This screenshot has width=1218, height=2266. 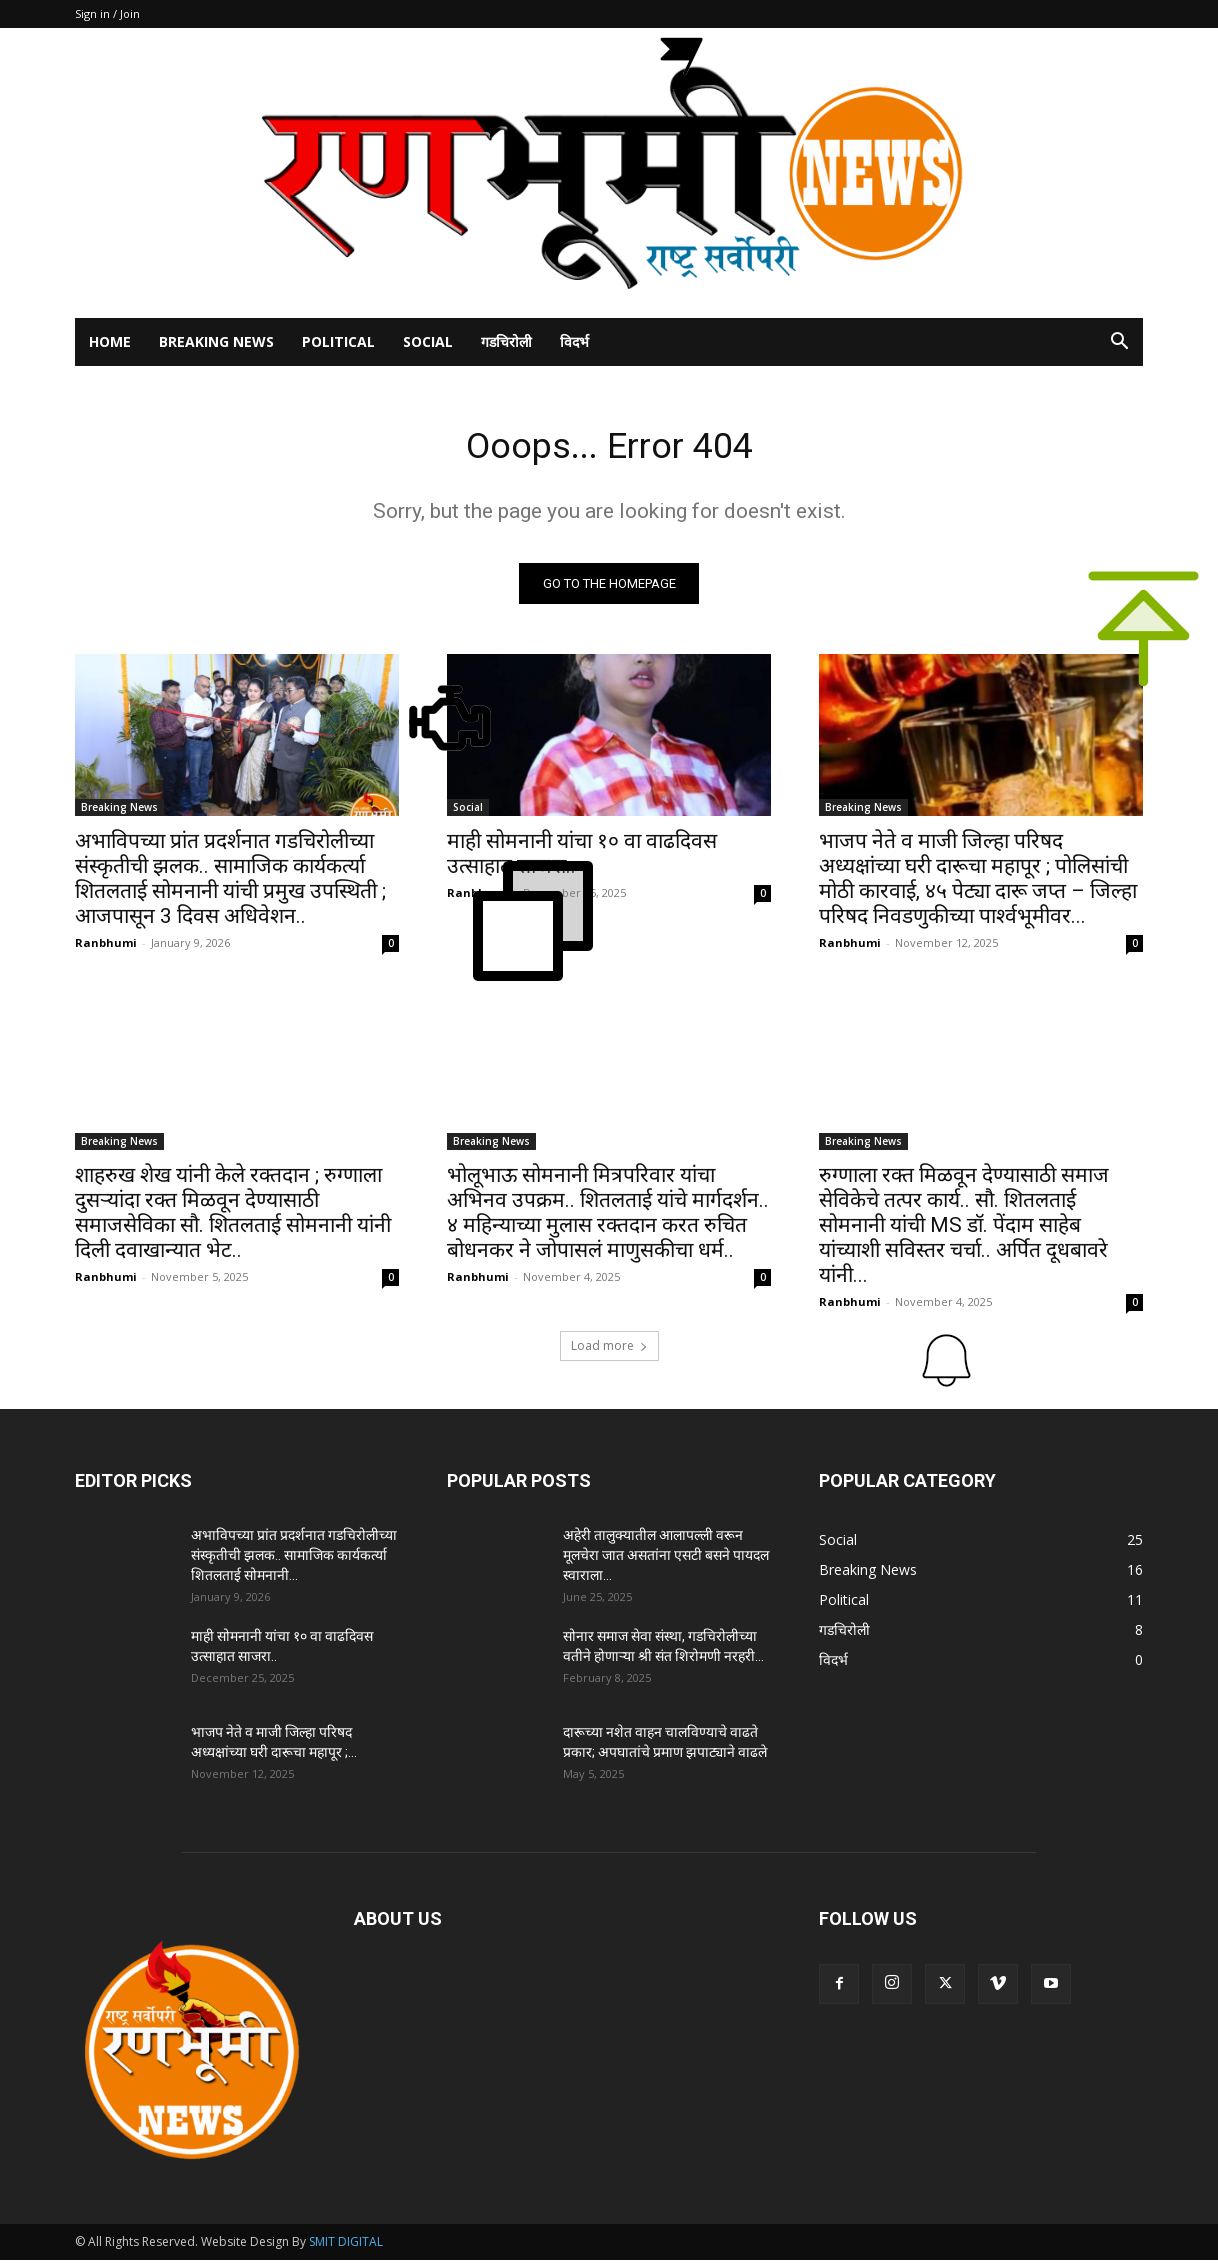 What do you see at coordinates (450, 718) in the screenshot?
I see `view engine or vehicle diagnostics` at bounding box center [450, 718].